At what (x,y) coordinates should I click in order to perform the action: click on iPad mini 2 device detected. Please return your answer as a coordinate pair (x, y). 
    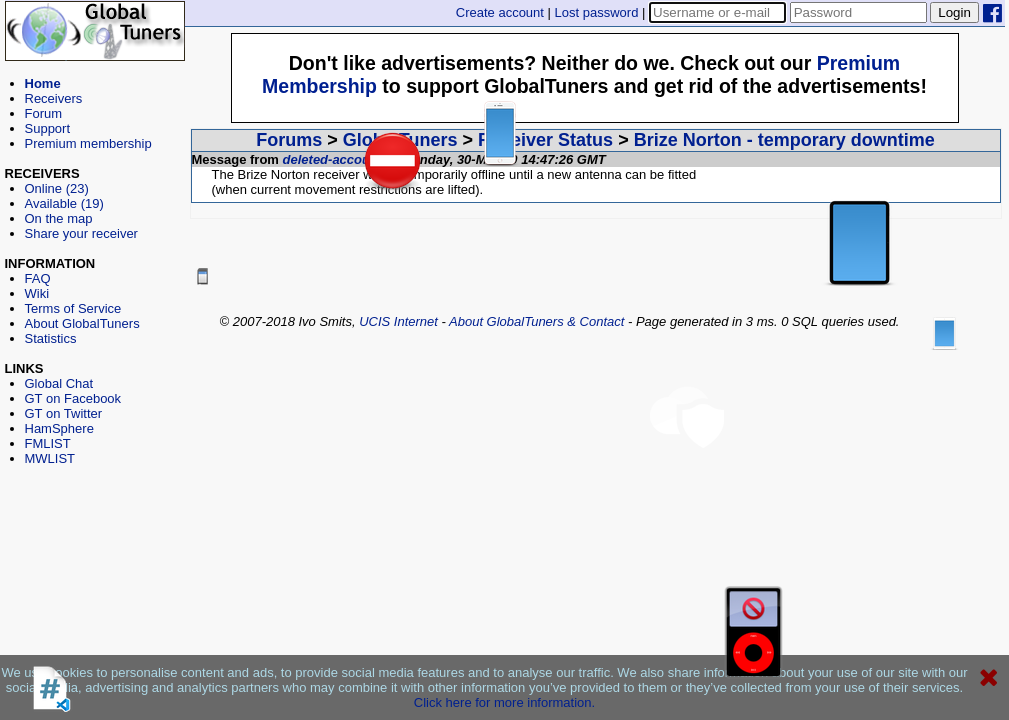
    Looking at the image, I should click on (944, 330).